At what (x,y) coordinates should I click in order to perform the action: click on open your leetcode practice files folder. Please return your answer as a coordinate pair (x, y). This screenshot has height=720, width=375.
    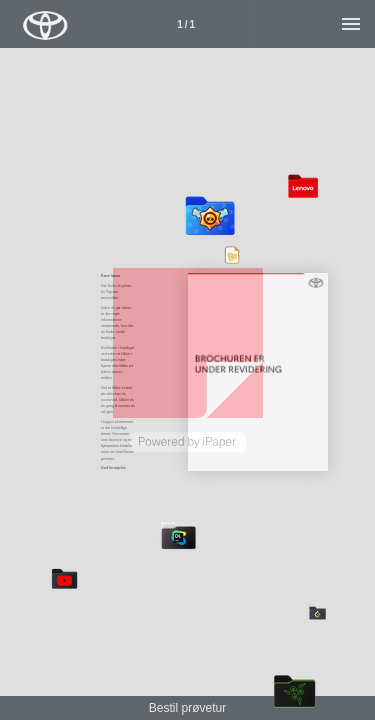
    Looking at the image, I should click on (317, 613).